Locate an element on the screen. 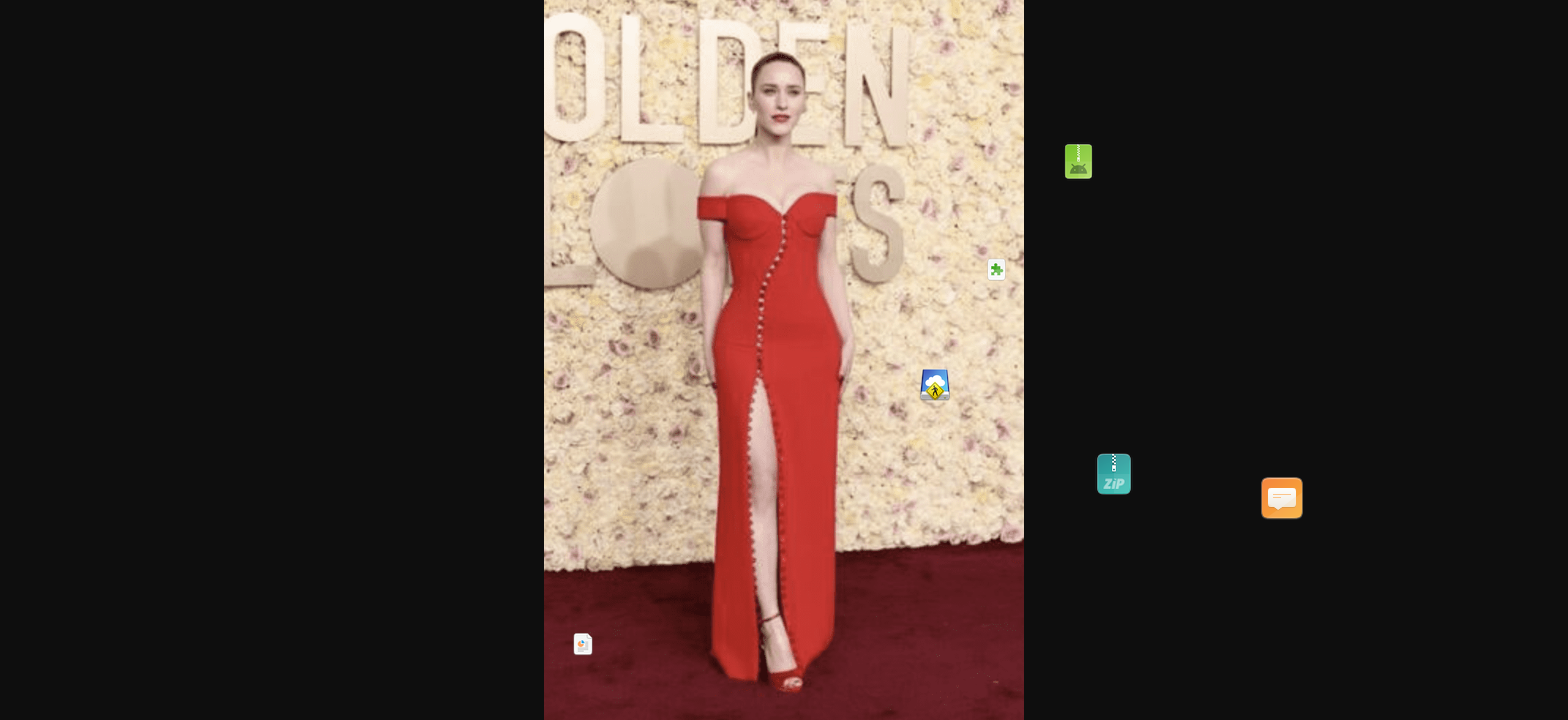  compressed zip archive file is located at coordinates (1114, 474).